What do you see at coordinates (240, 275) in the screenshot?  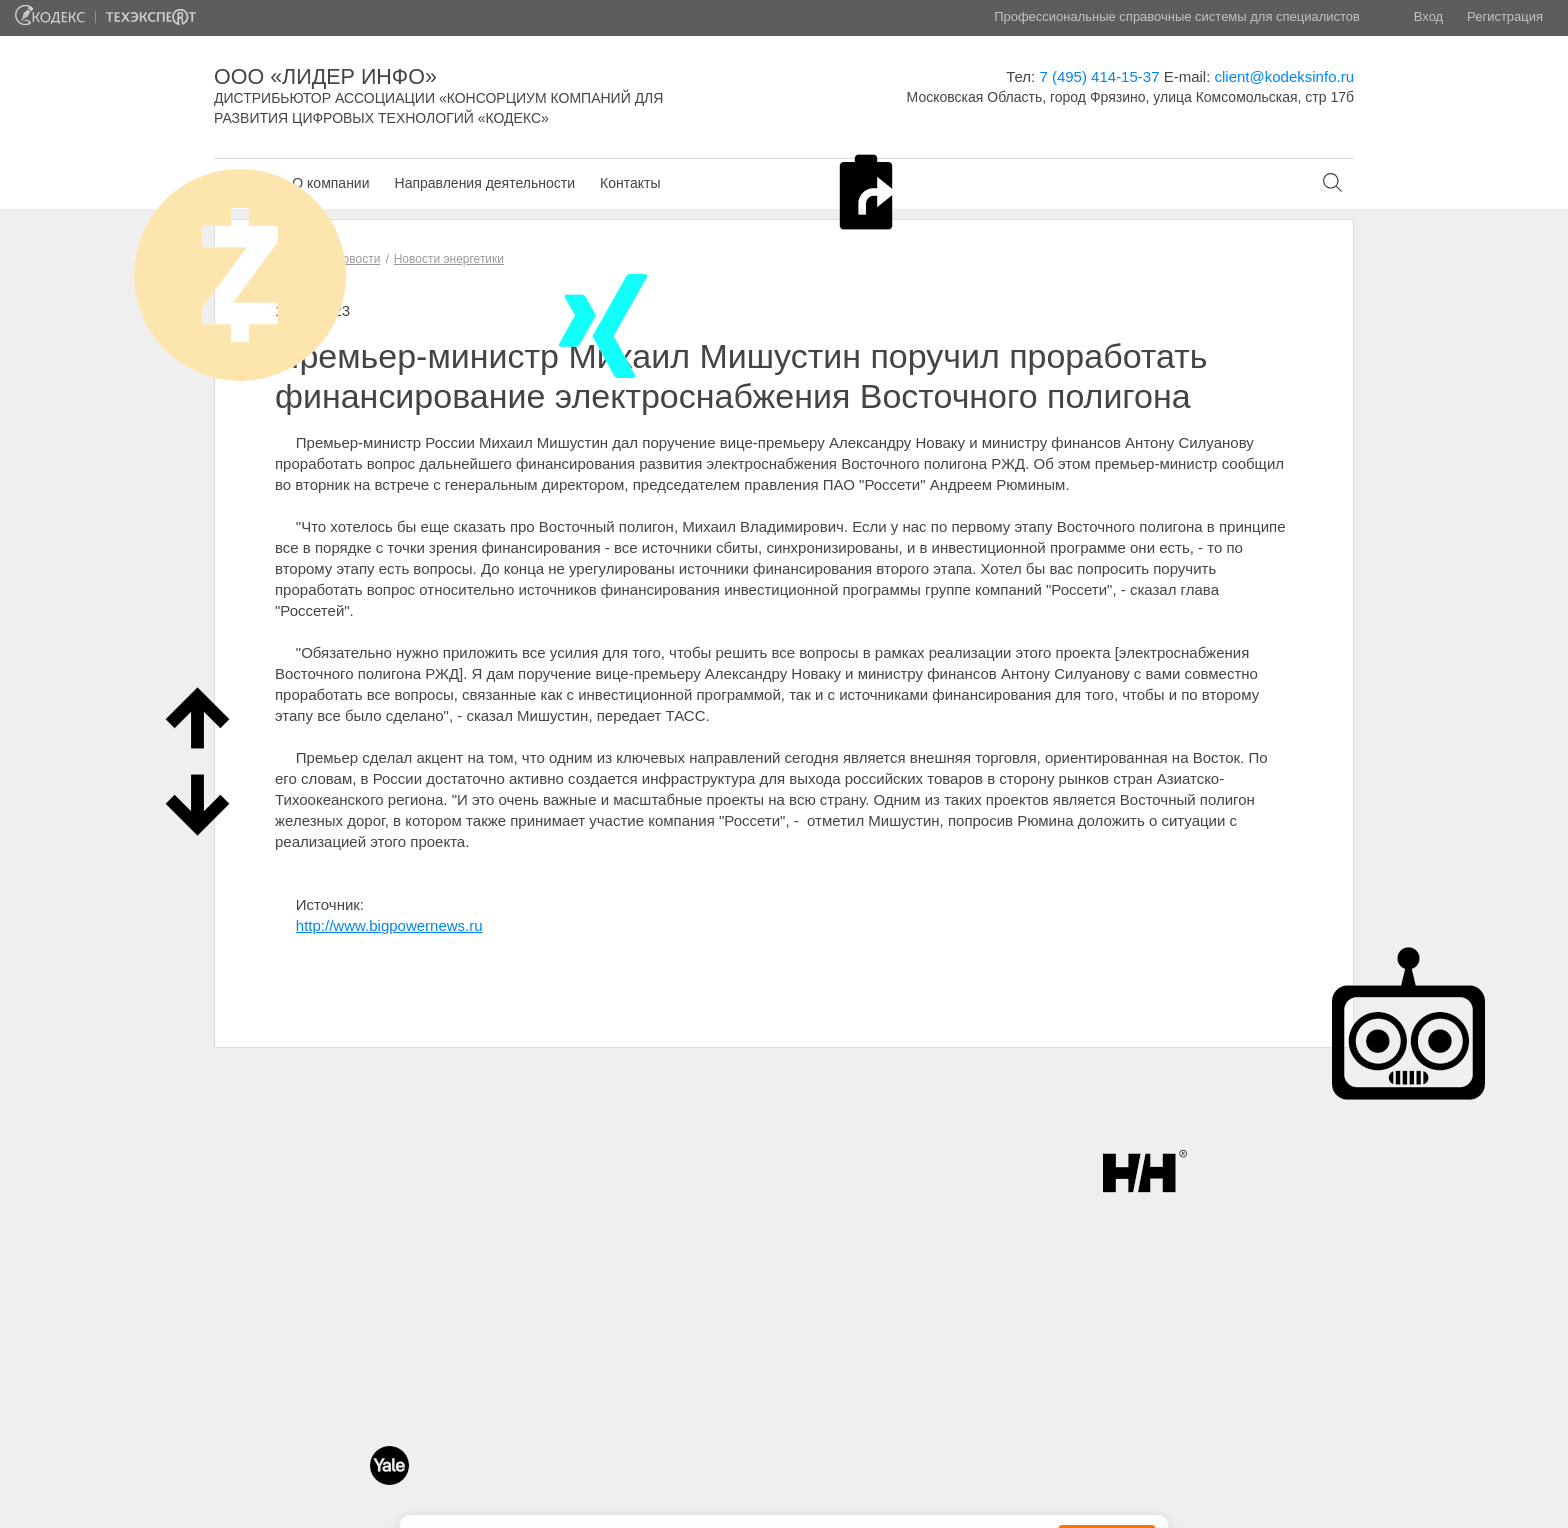 I see `zcash cryptocurrency logo` at bounding box center [240, 275].